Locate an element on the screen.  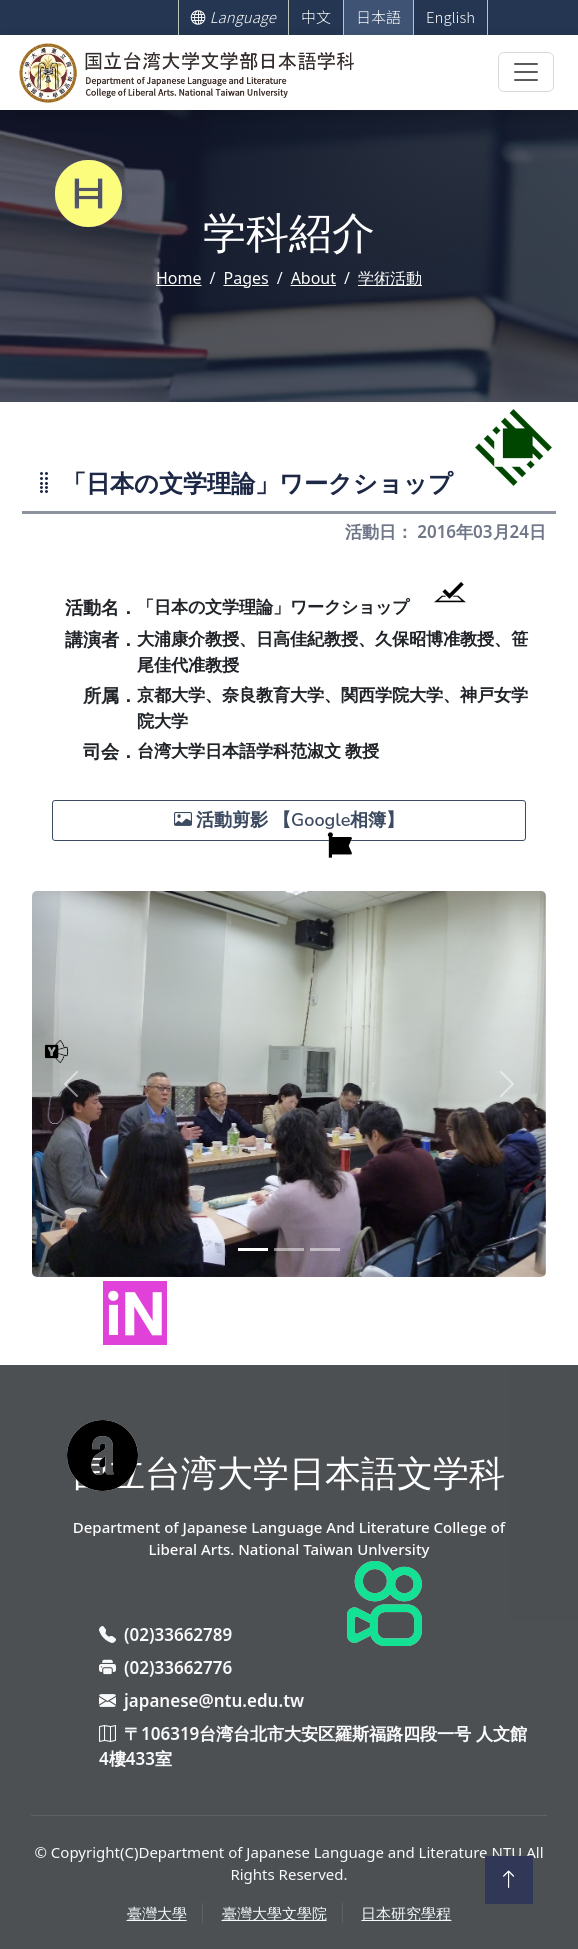
font awesome brand logo is located at coordinates (340, 845).